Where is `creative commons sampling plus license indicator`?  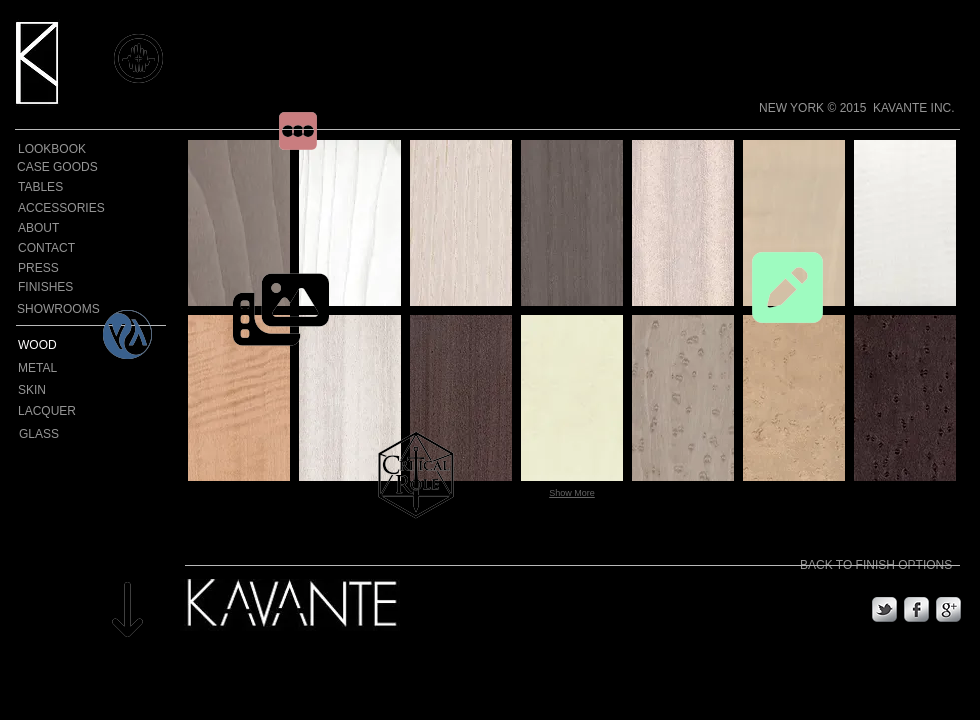 creative commons sampling plus license indicator is located at coordinates (138, 58).